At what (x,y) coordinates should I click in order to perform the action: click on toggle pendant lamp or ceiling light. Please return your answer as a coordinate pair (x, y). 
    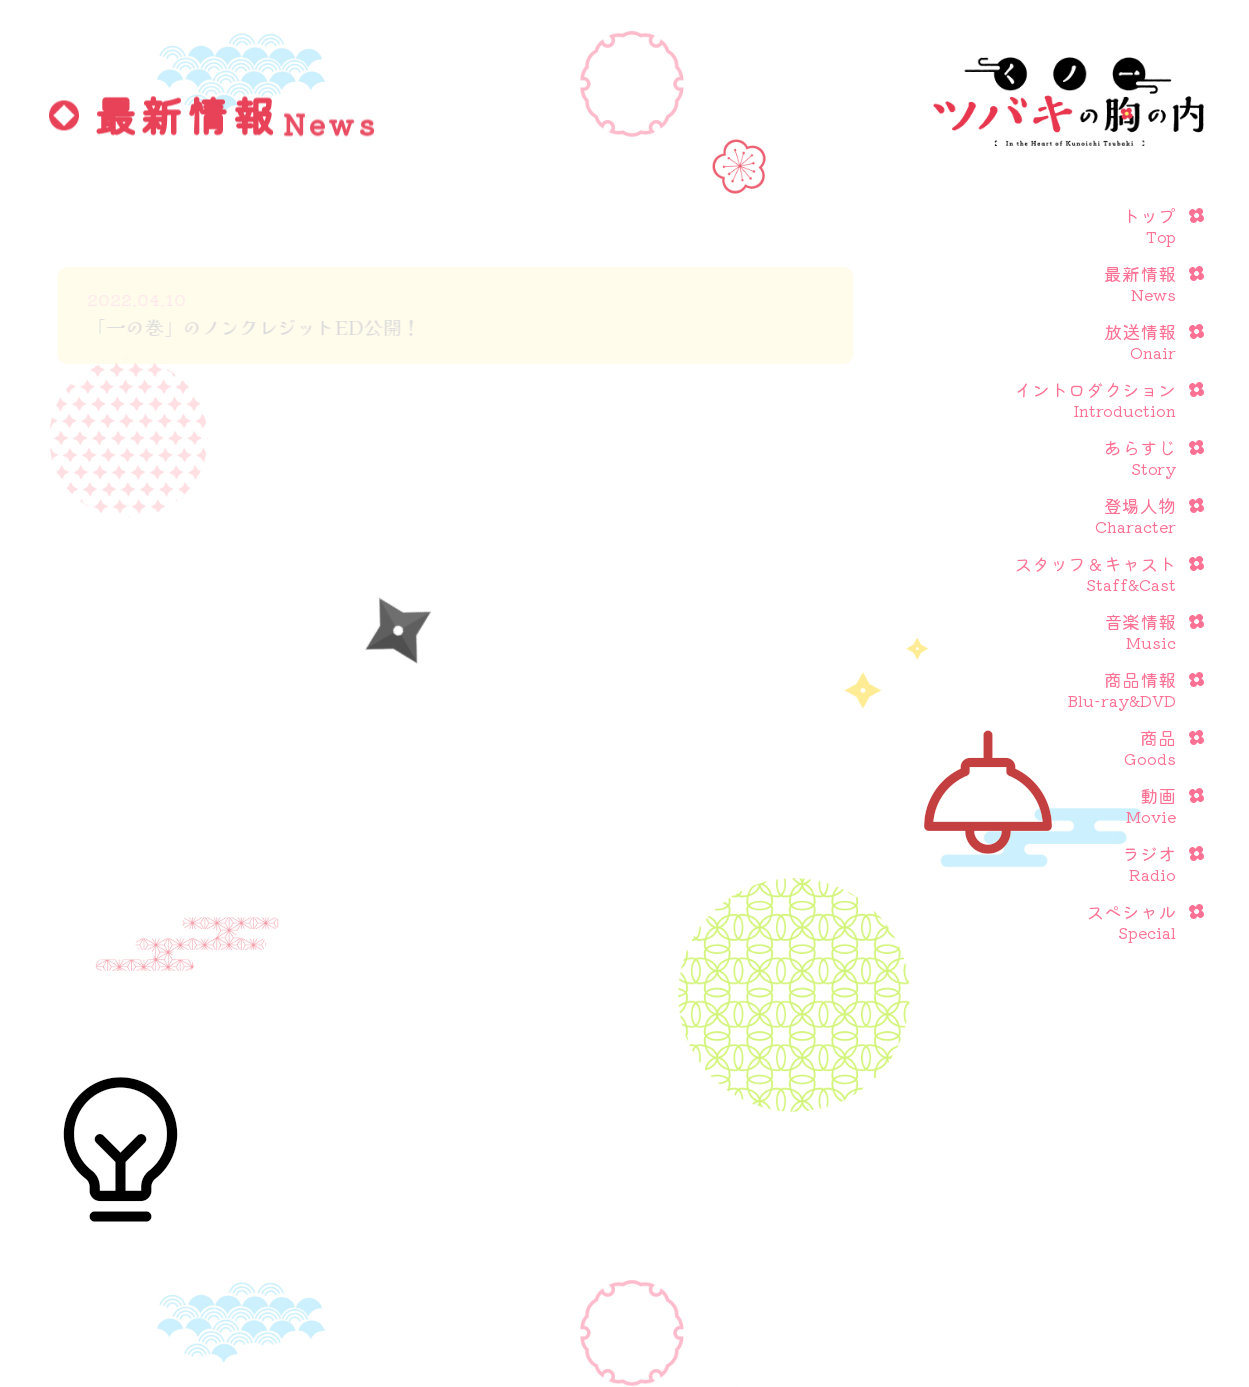
    Looking at the image, I should click on (988, 799).